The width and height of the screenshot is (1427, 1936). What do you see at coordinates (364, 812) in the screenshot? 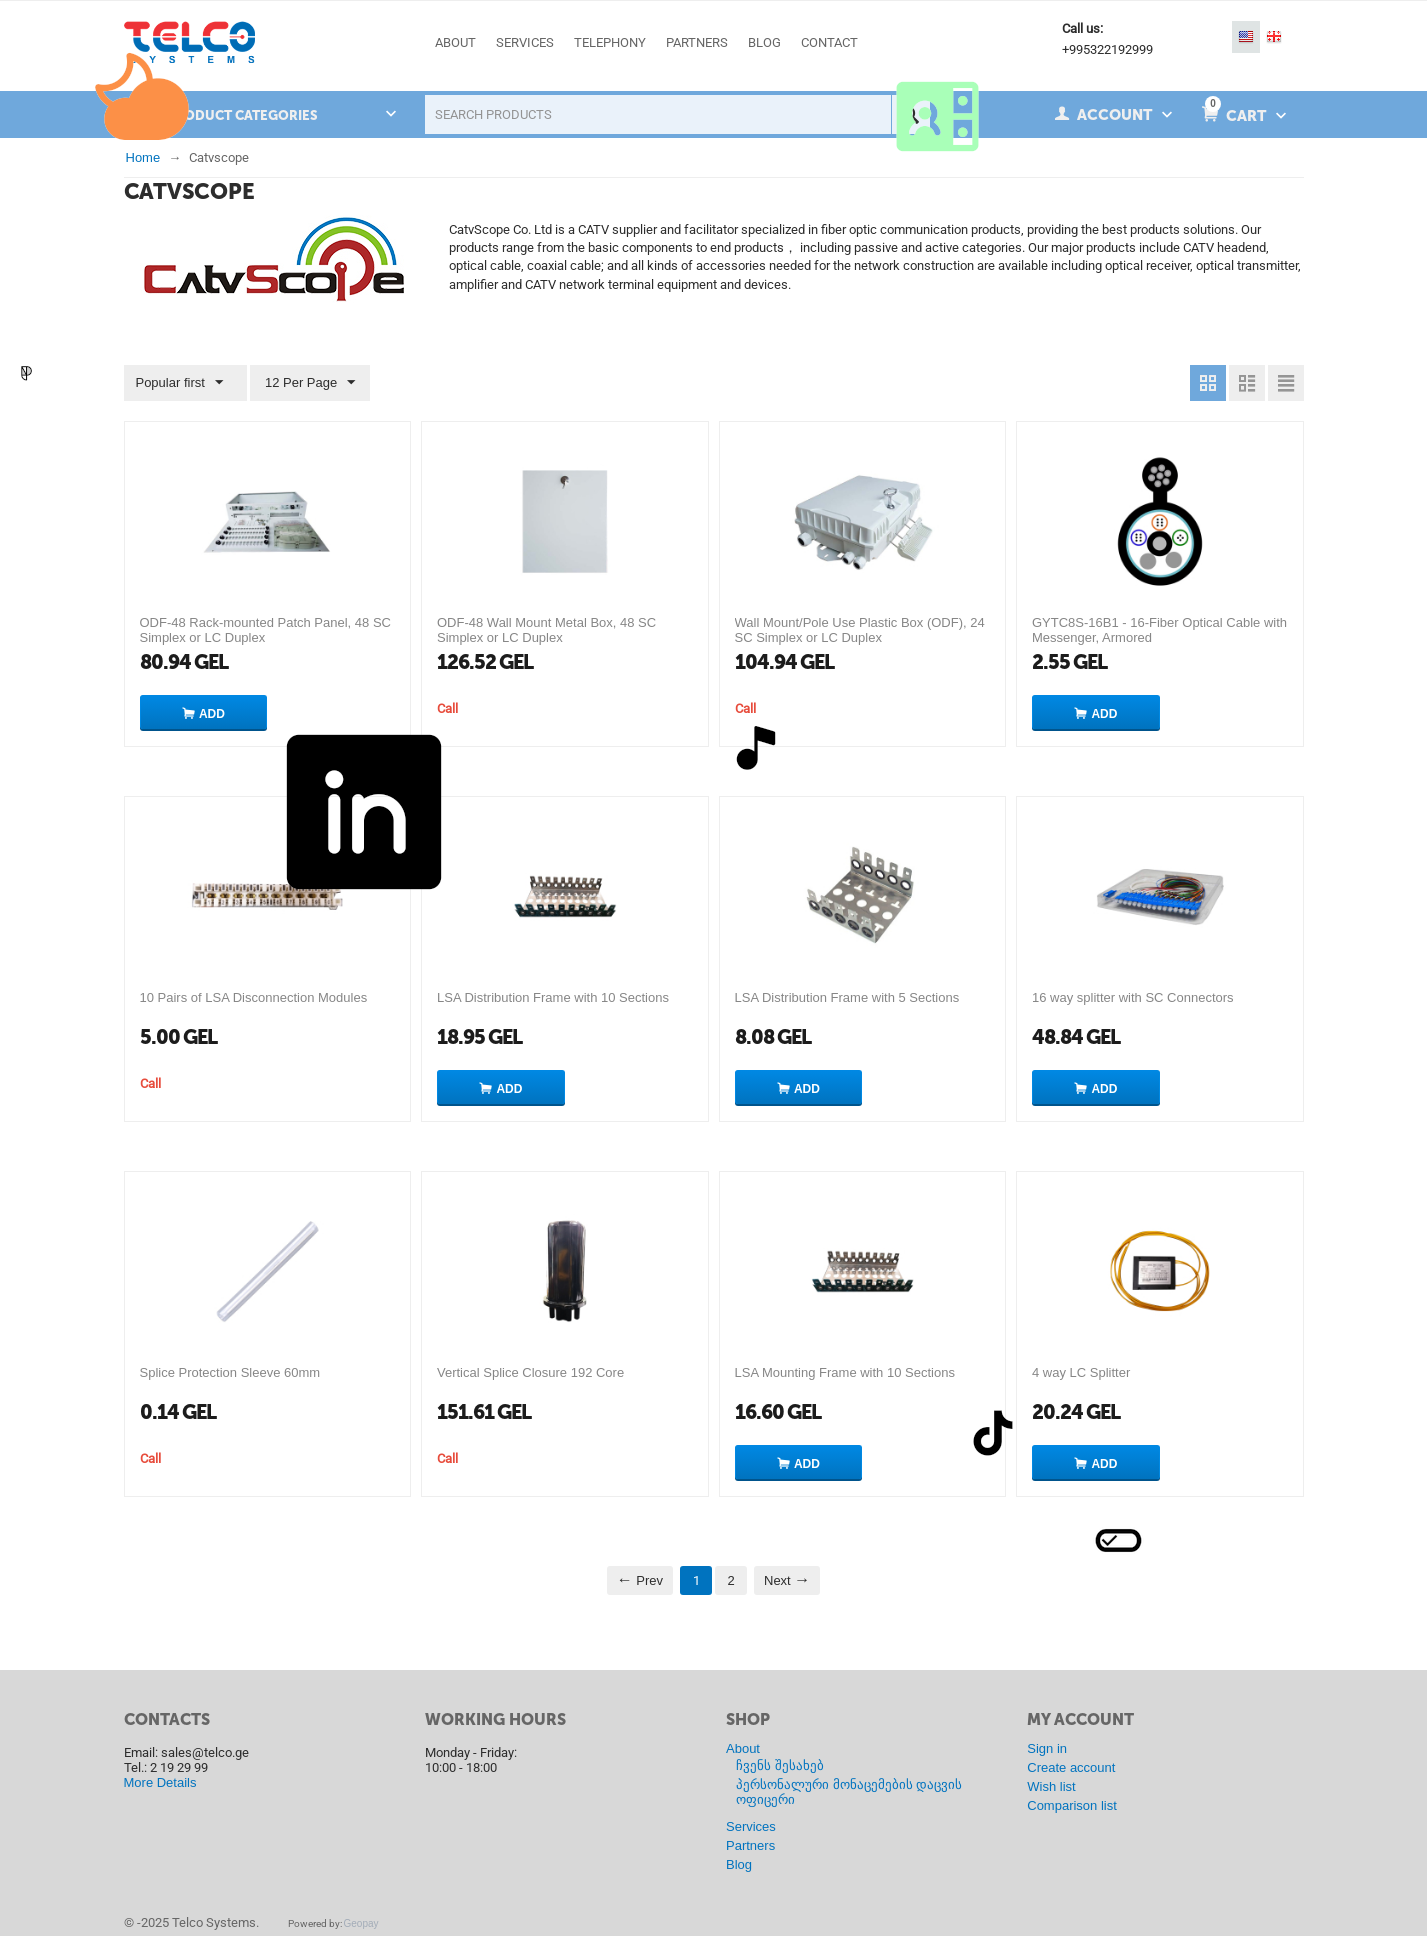
I see `open LinkedIn profile or app` at bounding box center [364, 812].